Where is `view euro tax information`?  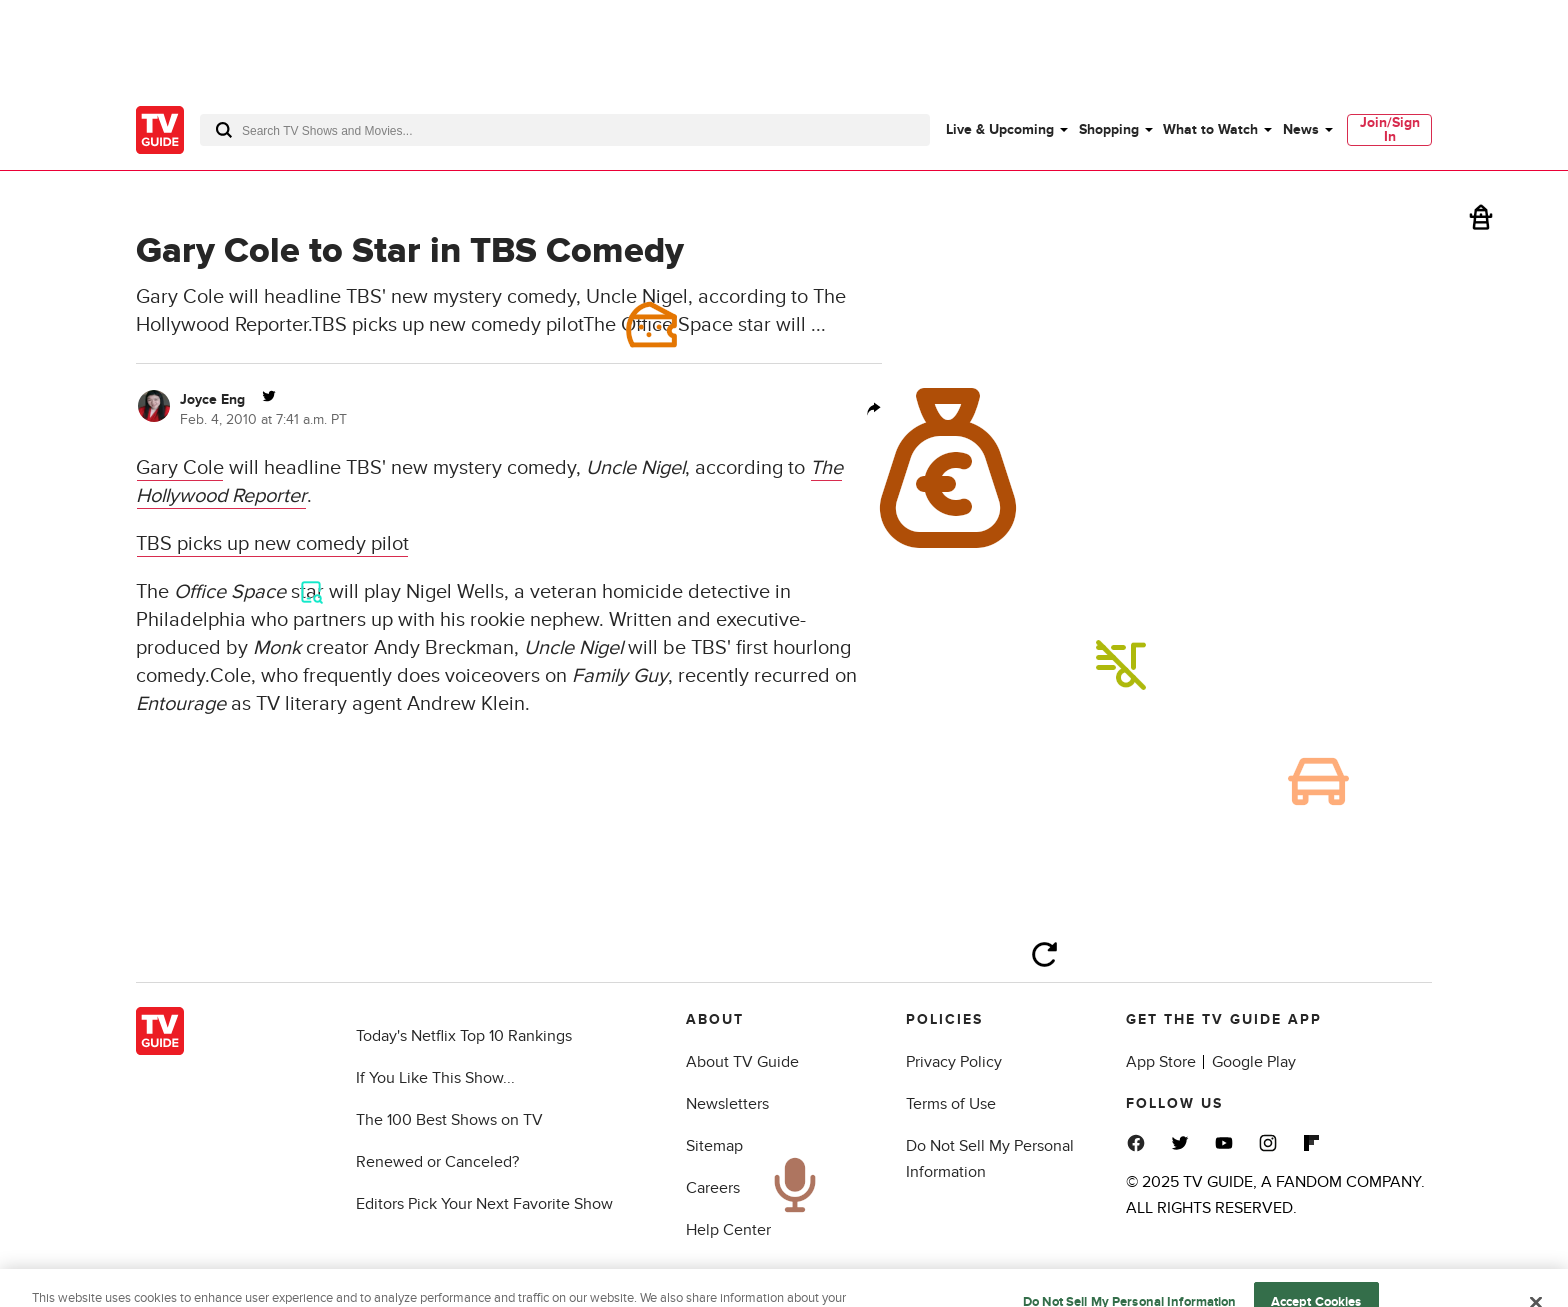
view euro tax information is located at coordinates (948, 468).